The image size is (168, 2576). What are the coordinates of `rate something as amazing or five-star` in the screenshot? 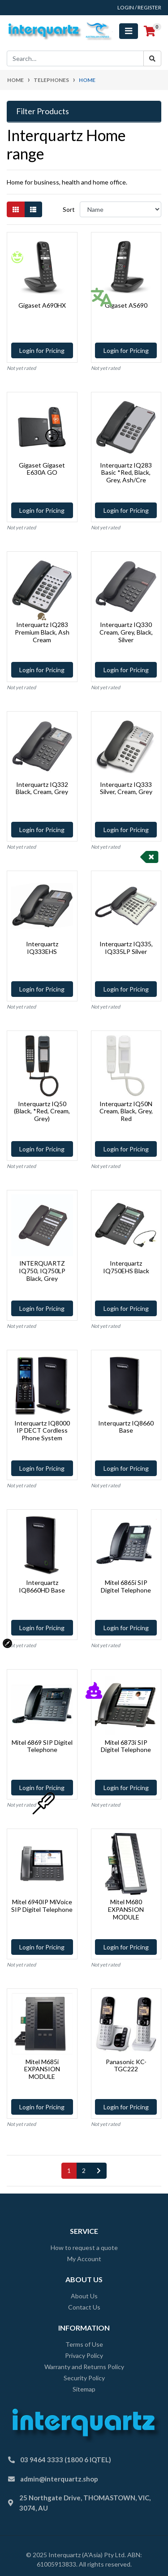 It's located at (17, 257).